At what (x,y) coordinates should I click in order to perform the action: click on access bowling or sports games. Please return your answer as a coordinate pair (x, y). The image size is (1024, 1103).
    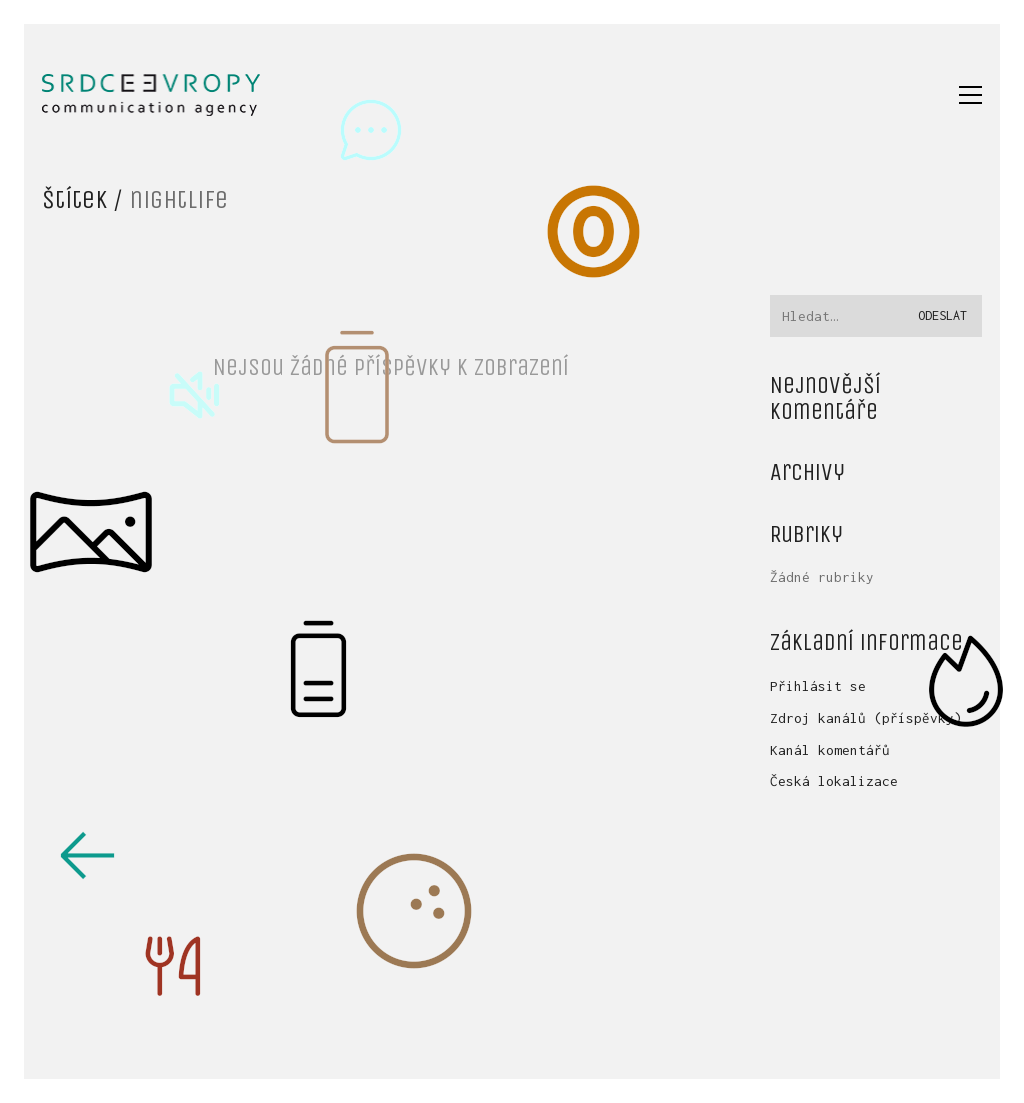
    Looking at the image, I should click on (414, 911).